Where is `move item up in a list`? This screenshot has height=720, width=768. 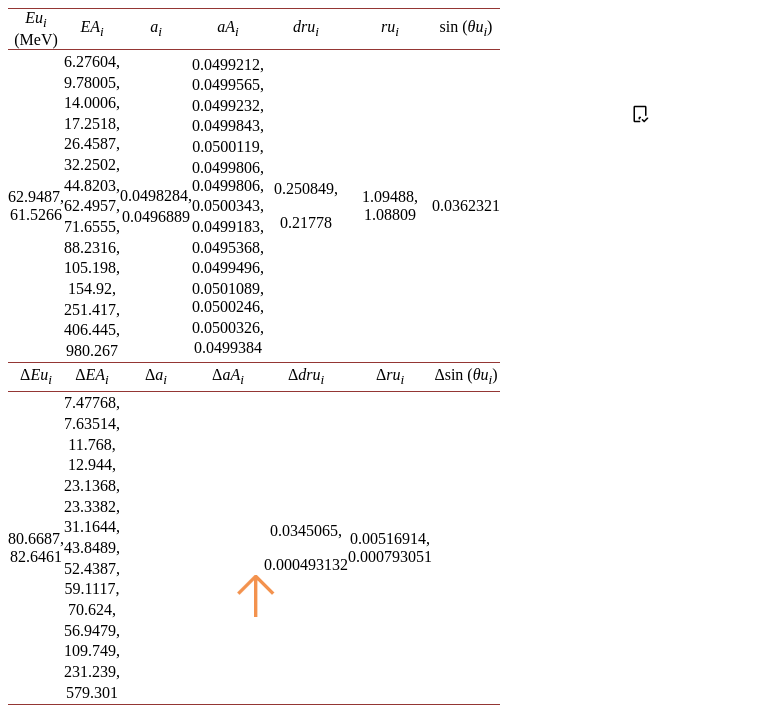 move item up in a list is located at coordinates (254, 596).